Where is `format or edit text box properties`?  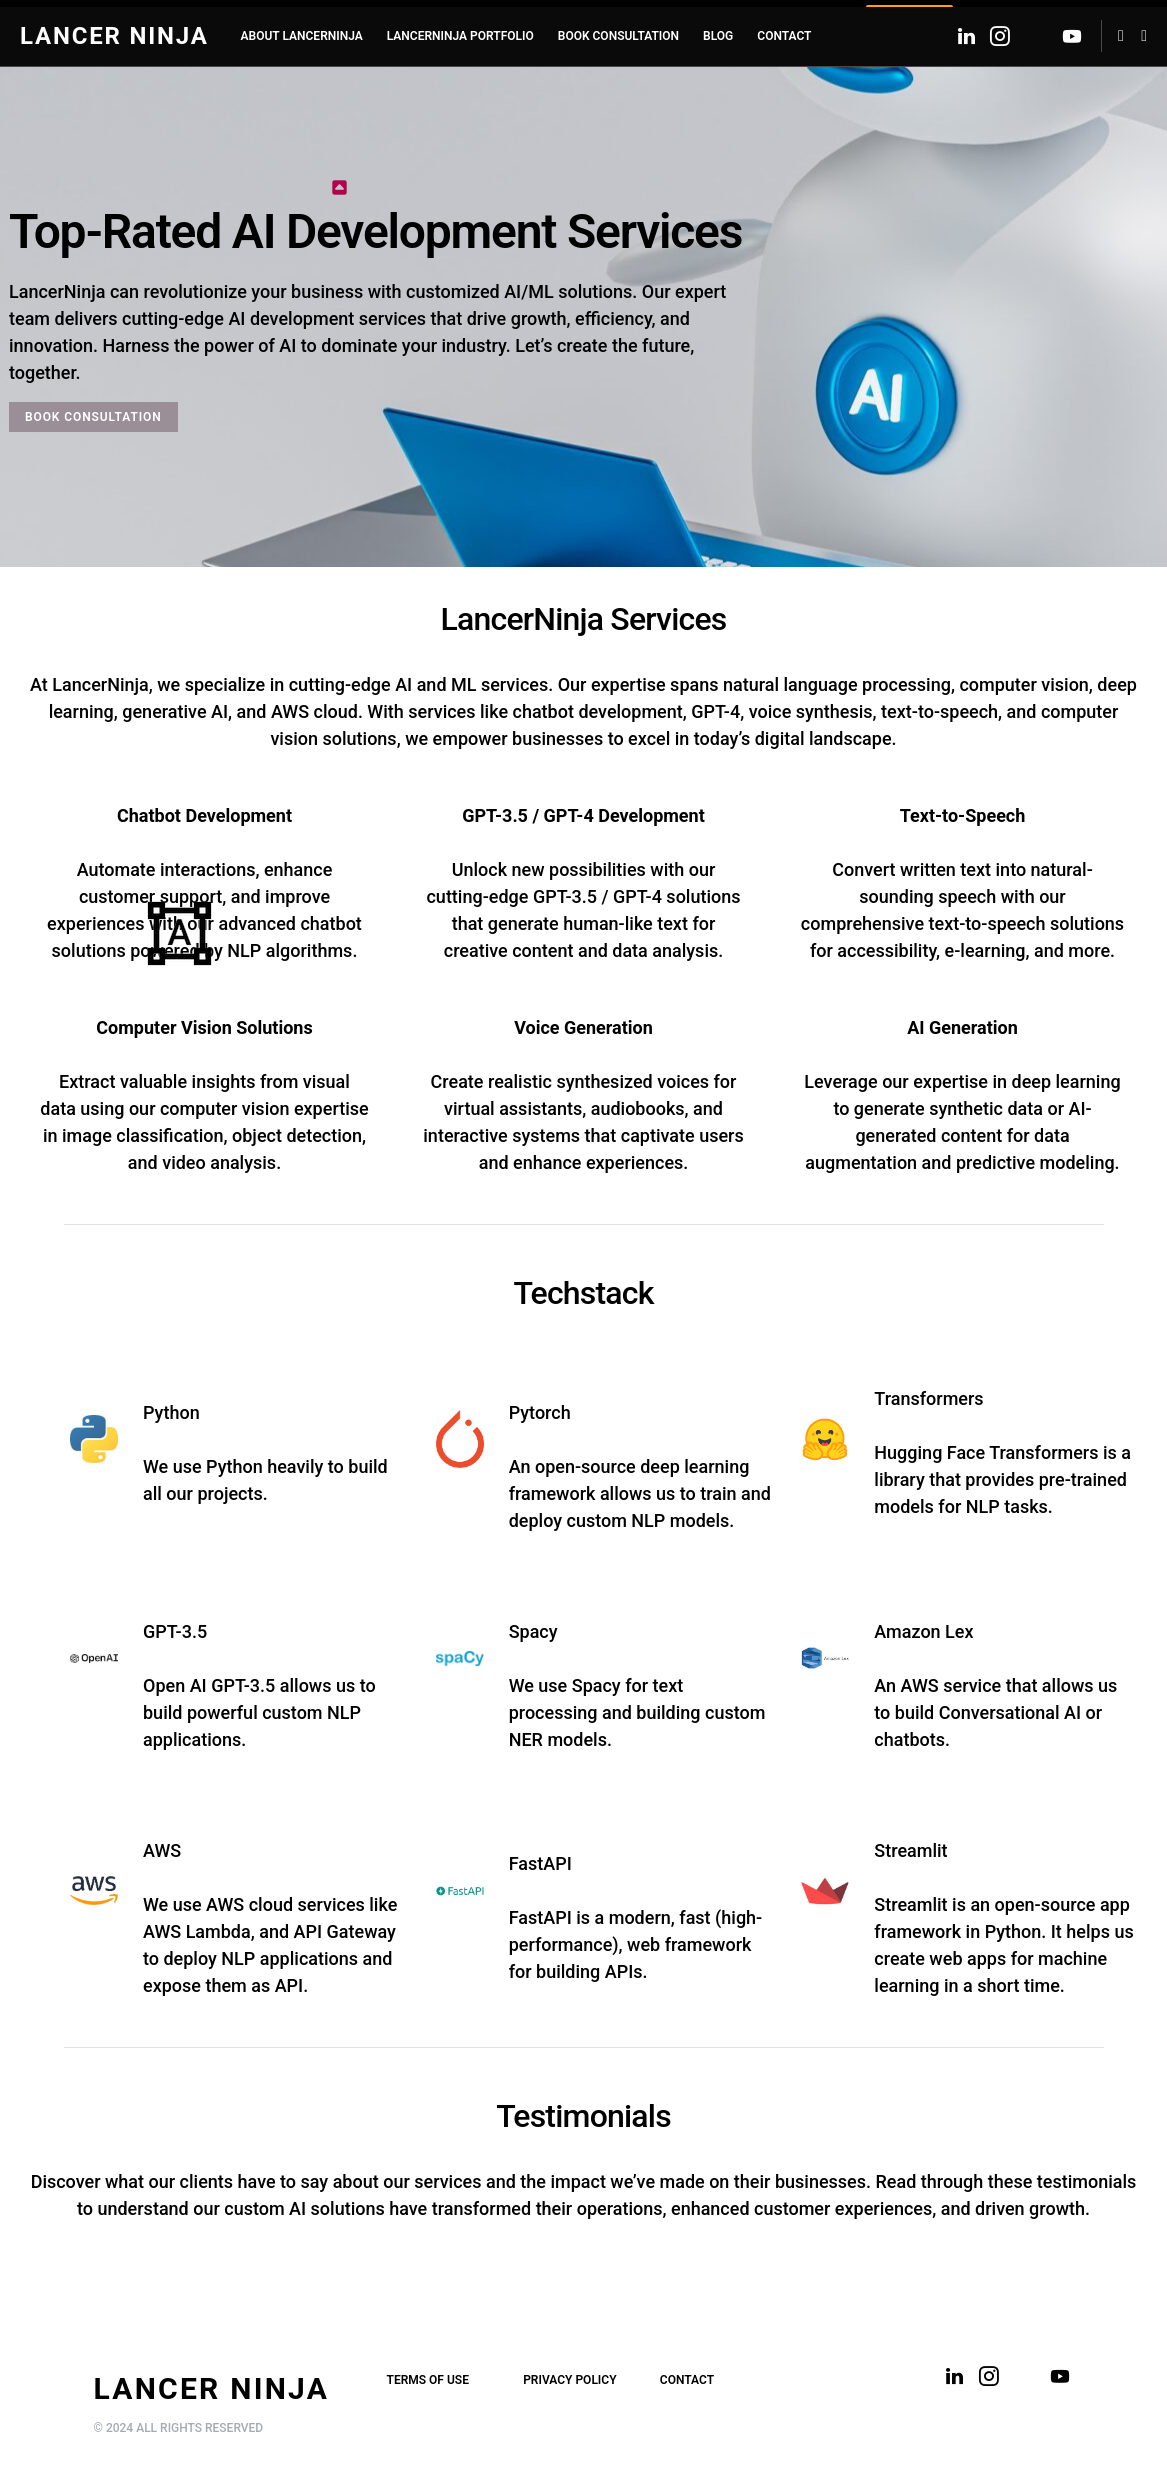
format or edit text box properties is located at coordinates (179, 933).